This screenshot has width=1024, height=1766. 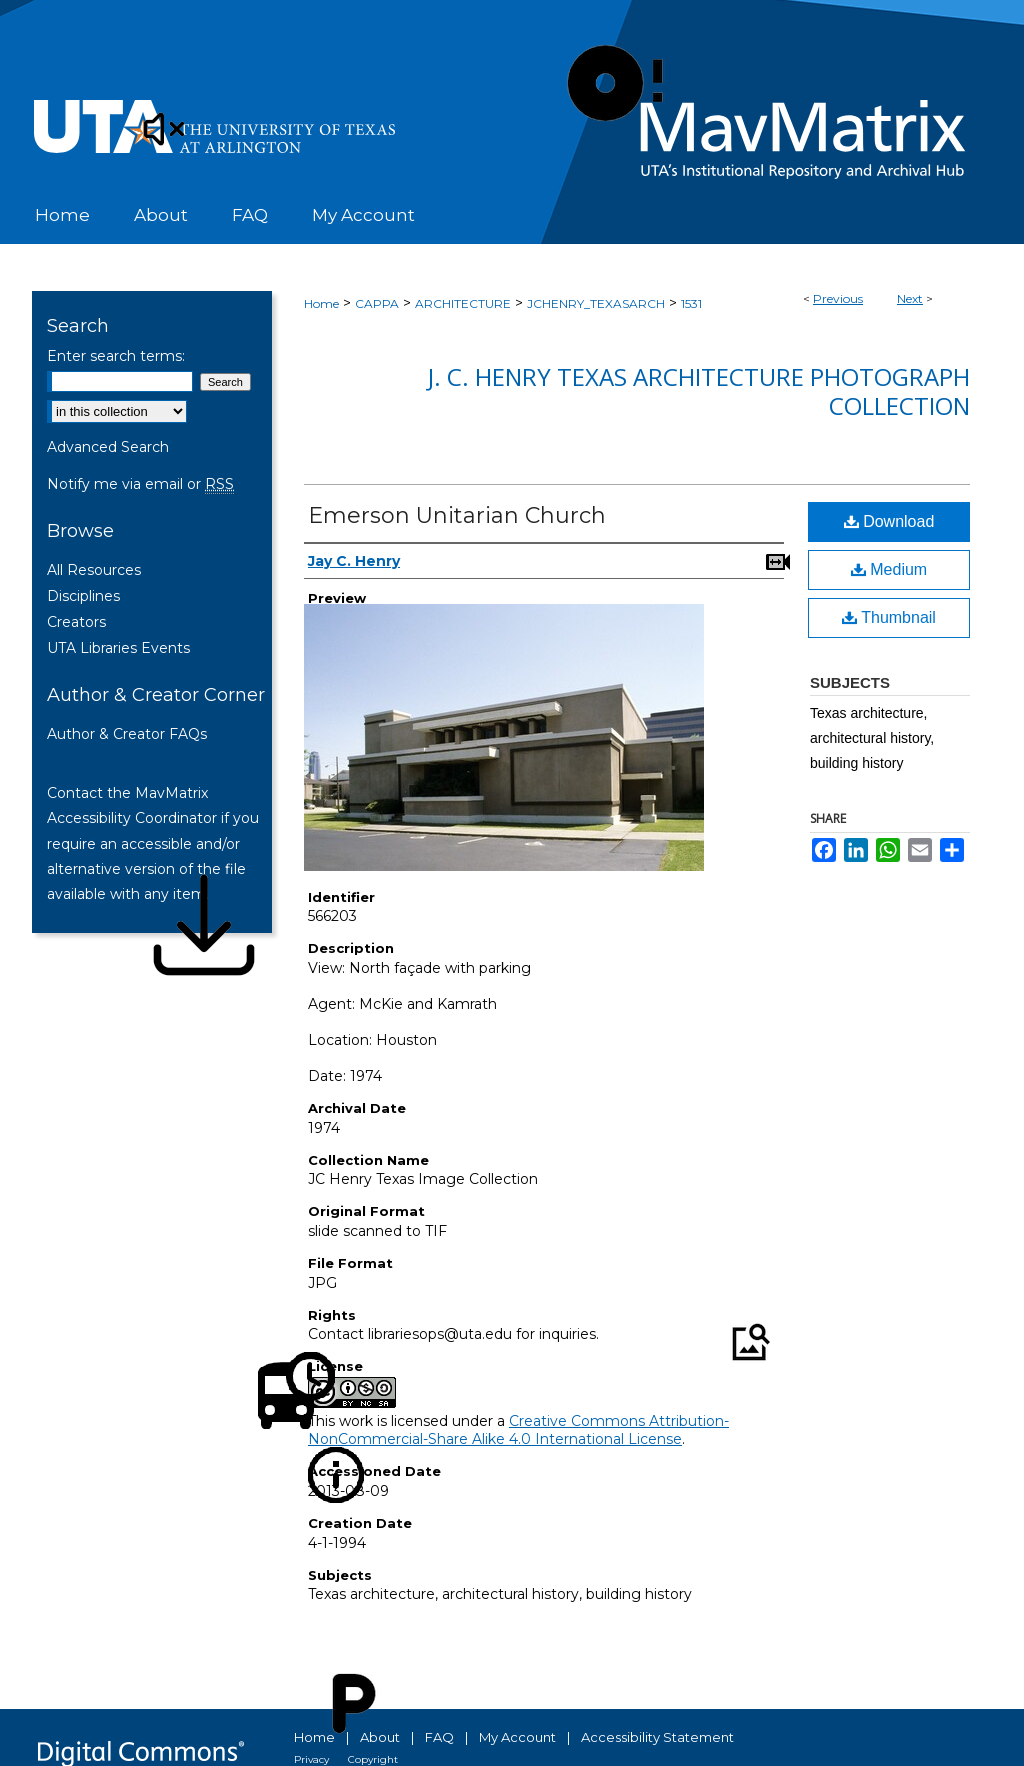 What do you see at coordinates (296, 1390) in the screenshot?
I see `view bus departure times` at bounding box center [296, 1390].